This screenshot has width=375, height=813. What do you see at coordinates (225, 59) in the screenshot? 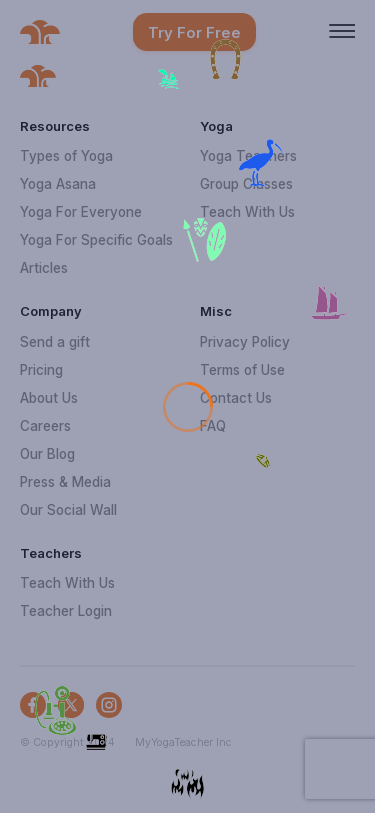
I see `access luck or fortune-related game features` at bounding box center [225, 59].